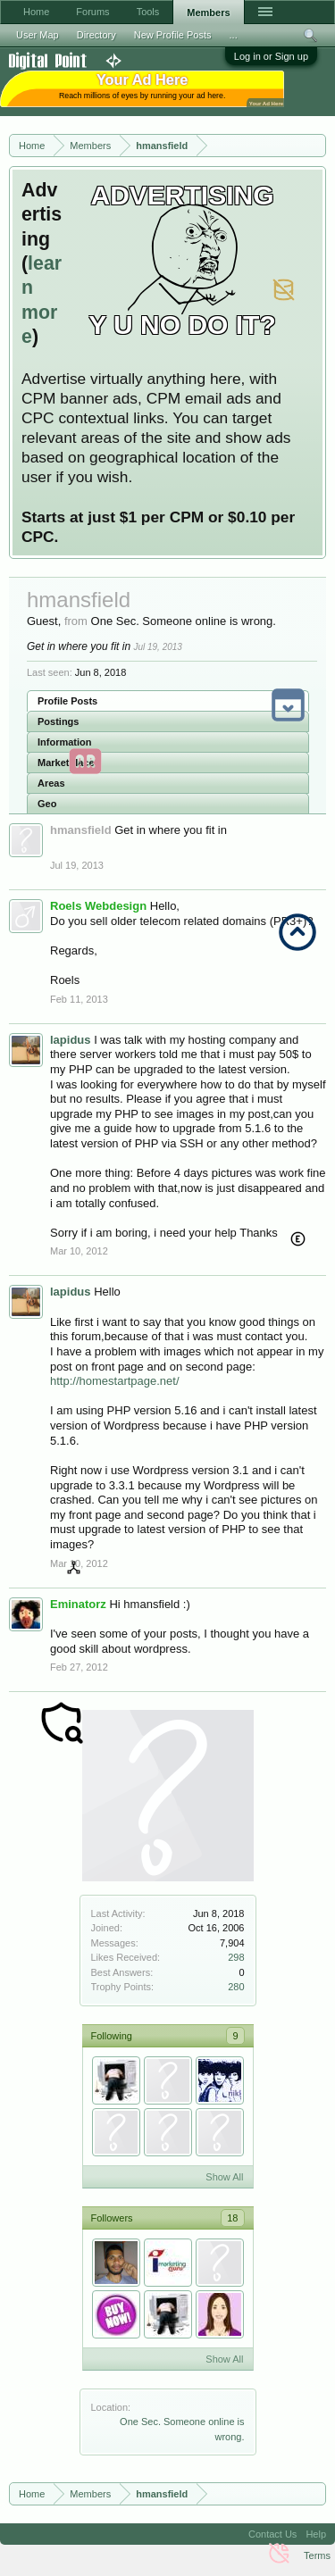  What do you see at coordinates (85, 761) in the screenshot?
I see `indicates augmented reality feature available` at bounding box center [85, 761].